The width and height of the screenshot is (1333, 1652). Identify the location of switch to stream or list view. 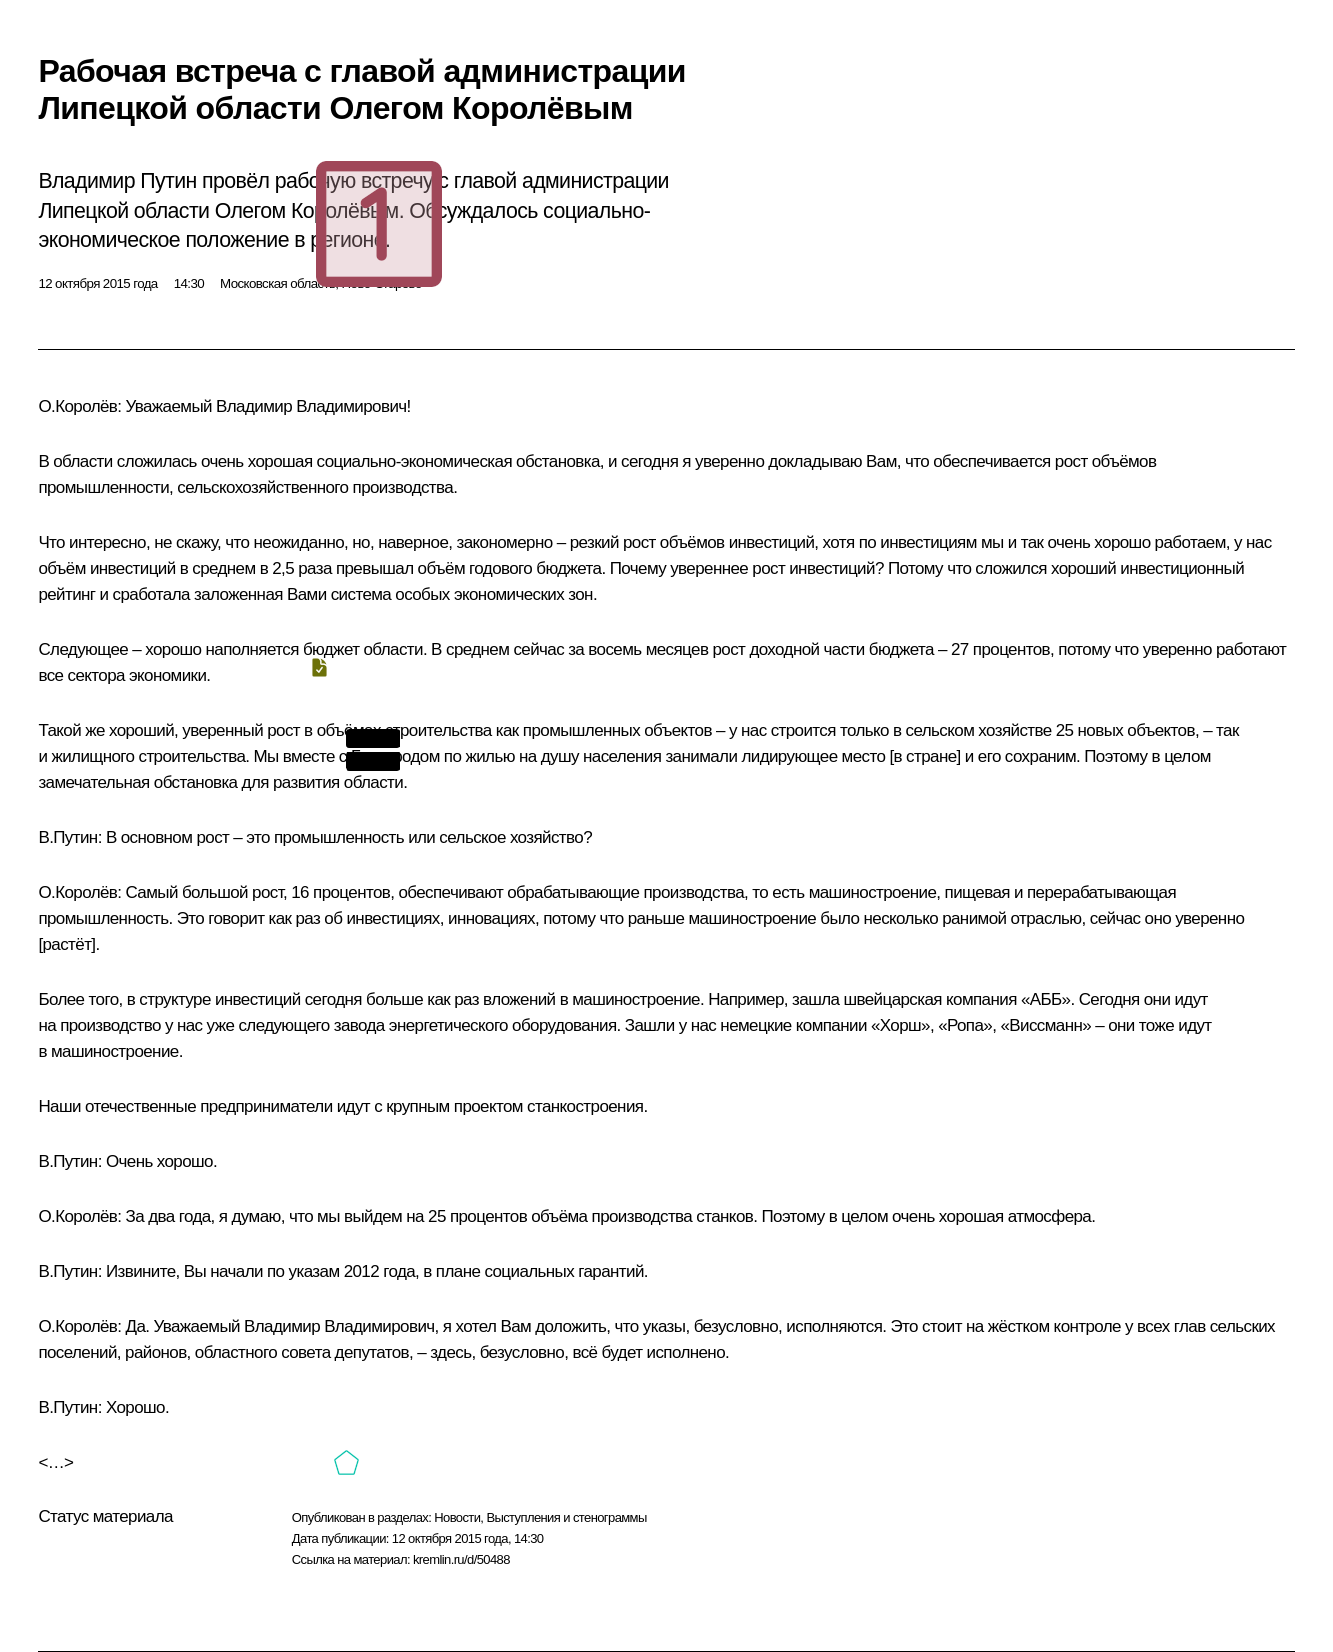
(371, 751).